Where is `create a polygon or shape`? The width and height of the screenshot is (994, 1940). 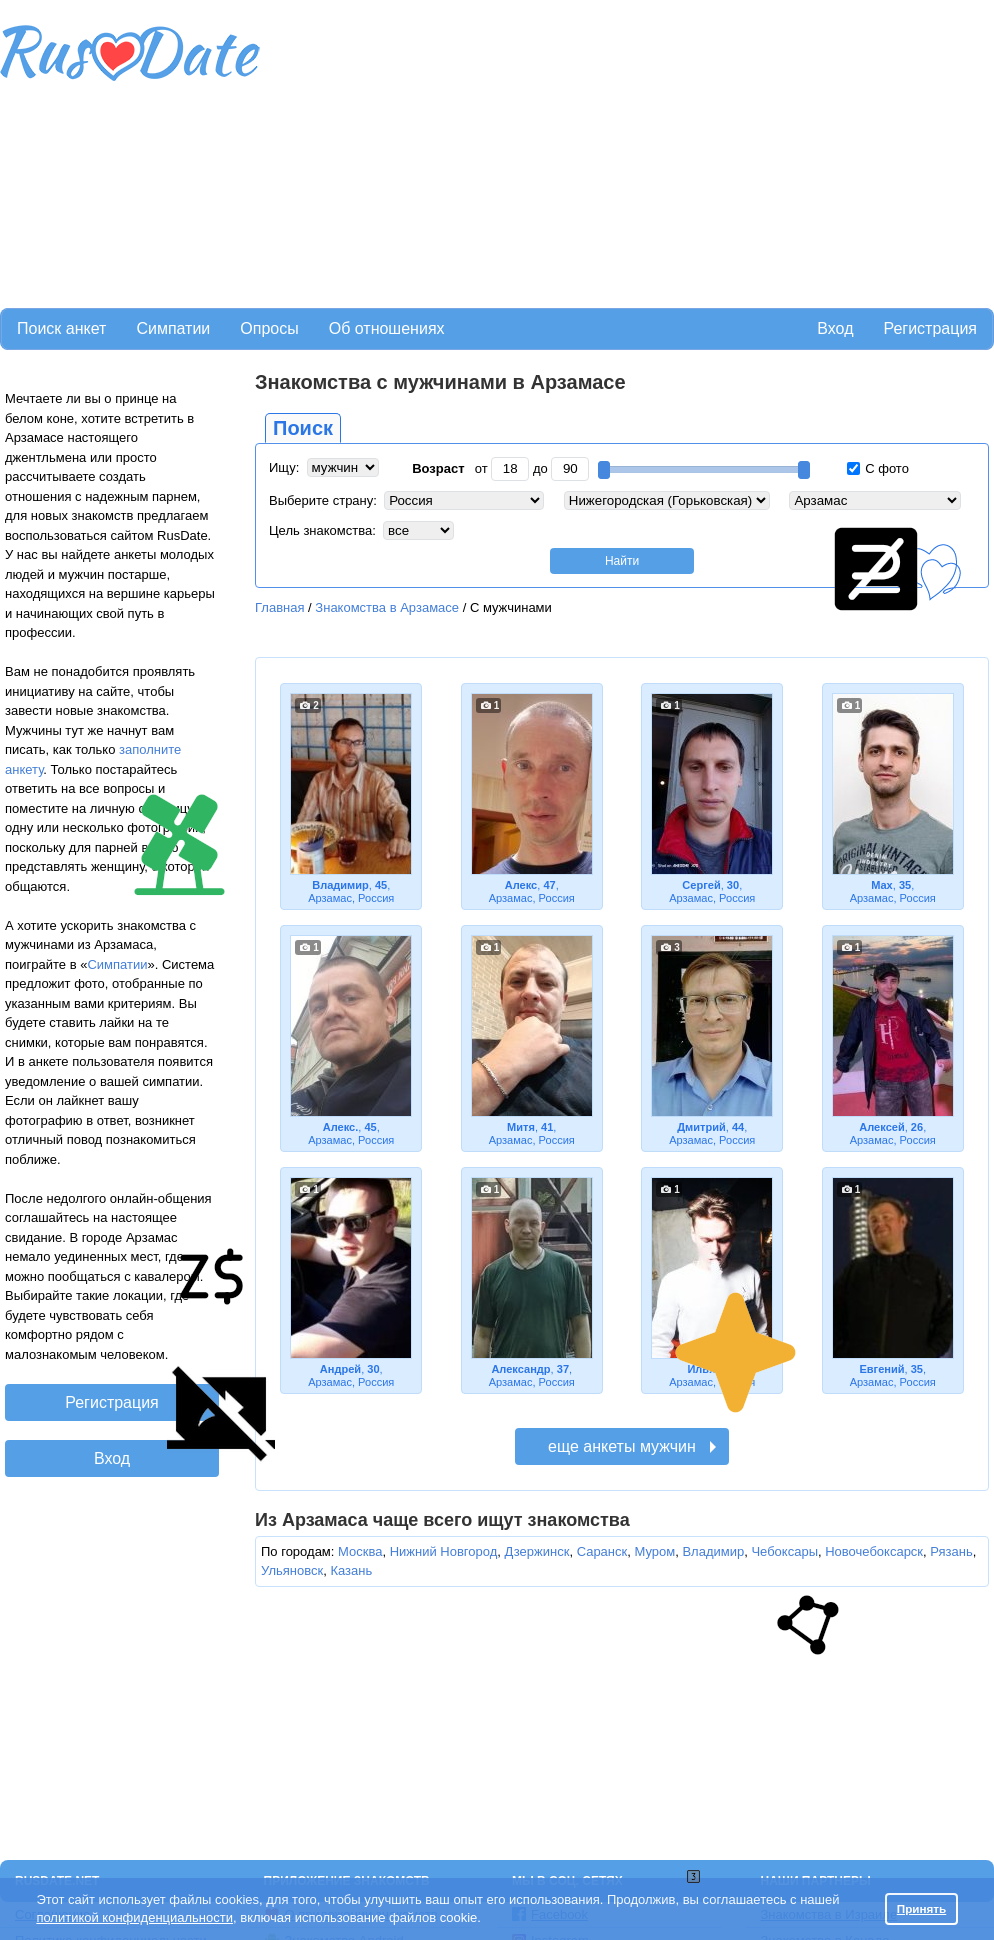 create a polygon or shape is located at coordinates (809, 1625).